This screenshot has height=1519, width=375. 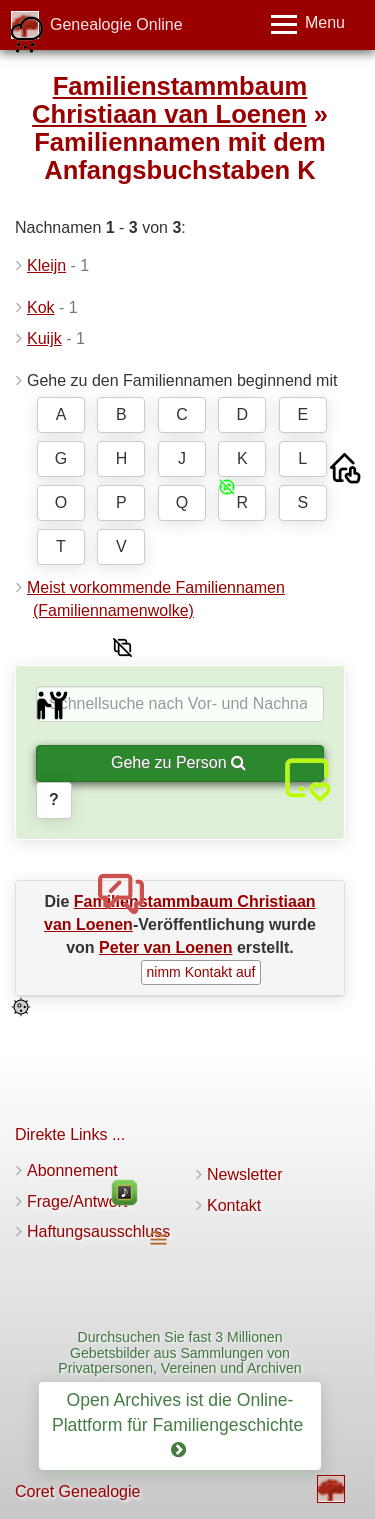 What do you see at coordinates (158, 1238) in the screenshot?
I see `indicates mathematical congruence or equivalence` at bounding box center [158, 1238].